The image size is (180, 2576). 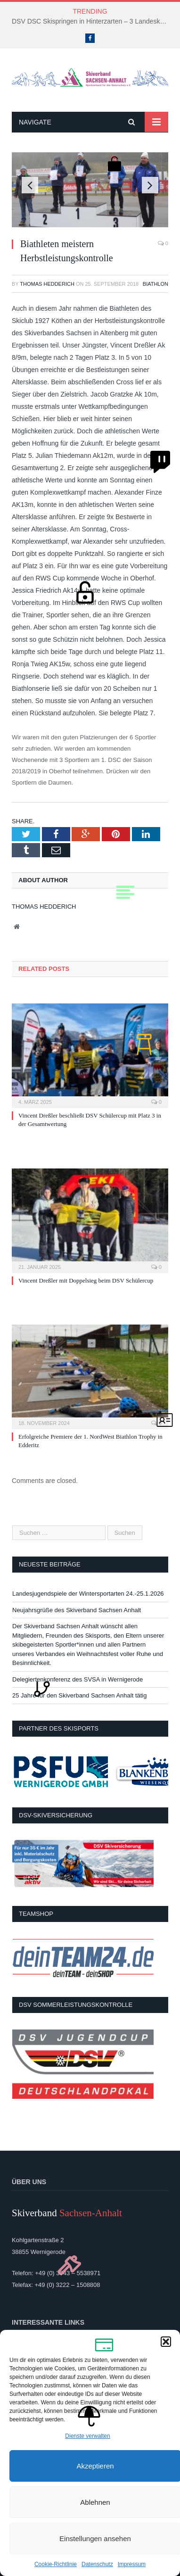 What do you see at coordinates (125, 893) in the screenshot?
I see `align text to the left` at bounding box center [125, 893].